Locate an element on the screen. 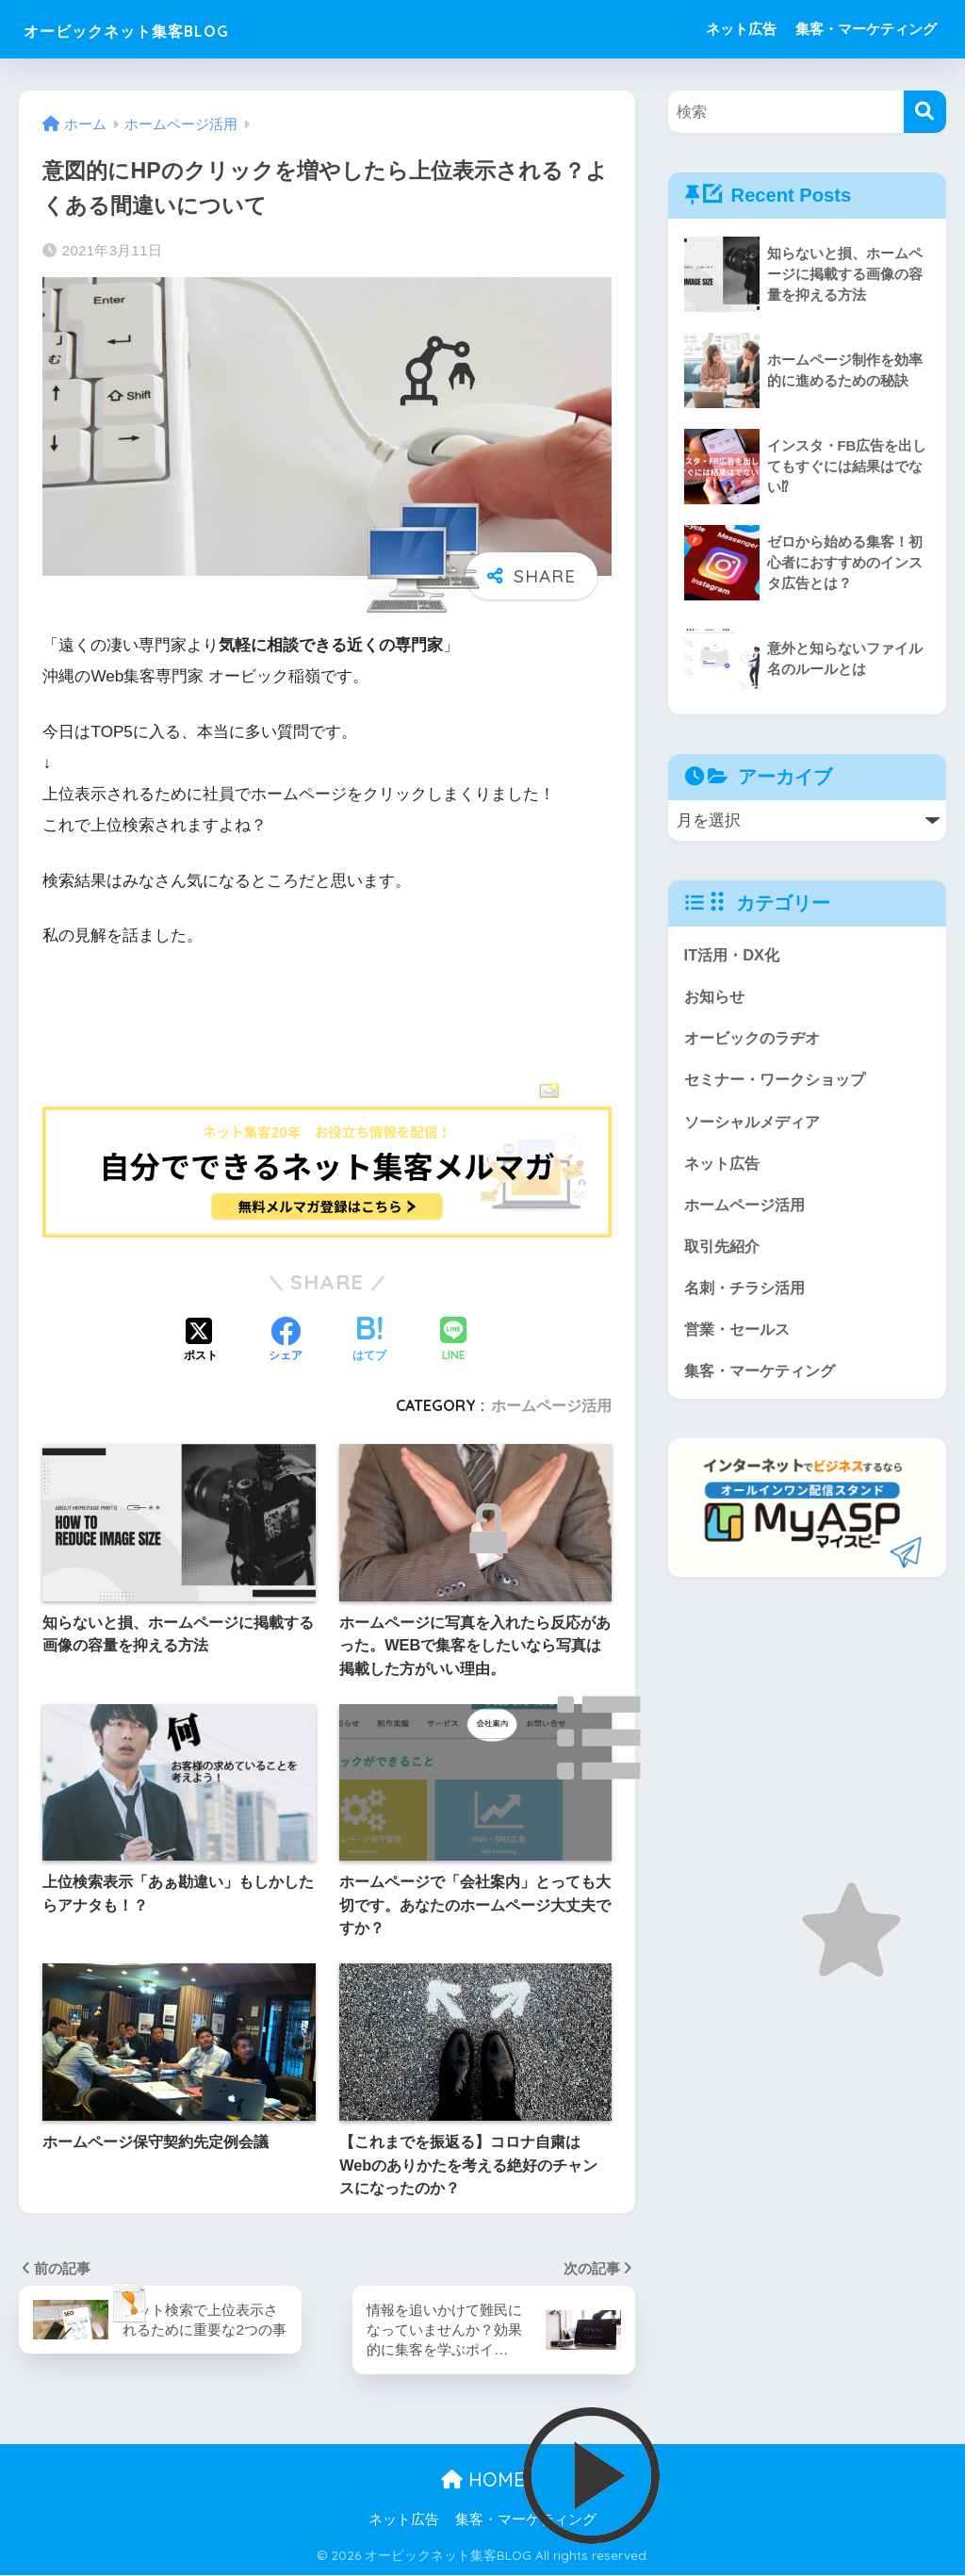 This screenshot has width=965, height=2576. switch to list view is located at coordinates (598, 1737).